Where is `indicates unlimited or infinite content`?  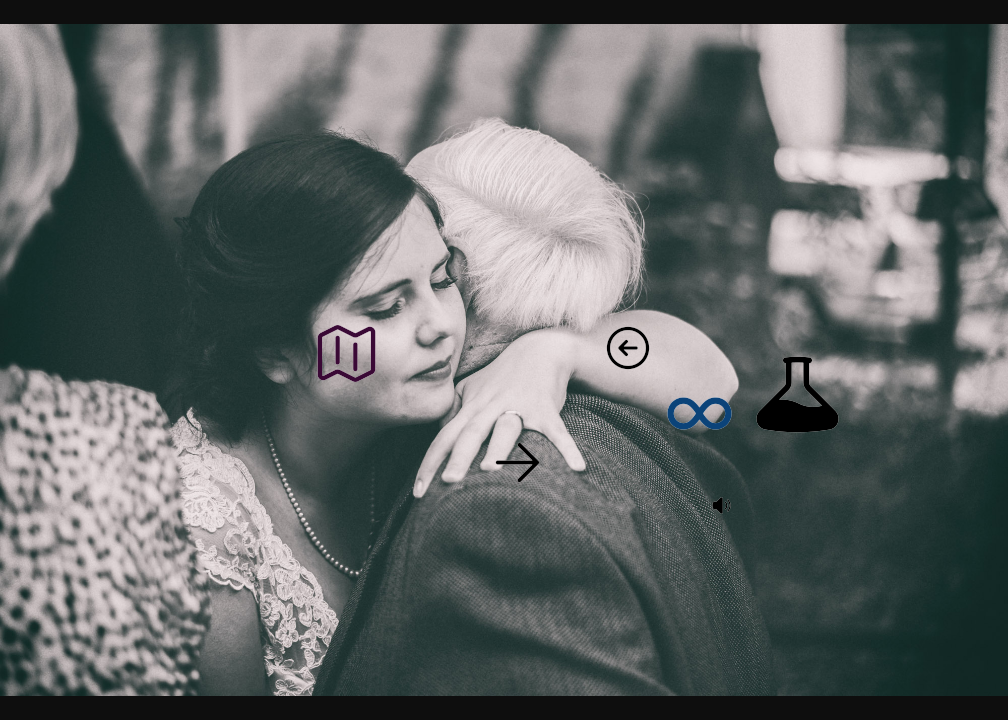 indicates unlimited or infinite content is located at coordinates (699, 413).